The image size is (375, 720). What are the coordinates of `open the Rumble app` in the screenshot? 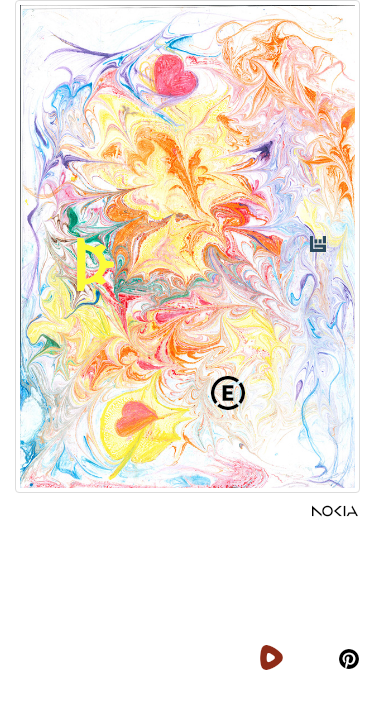 It's located at (271, 657).